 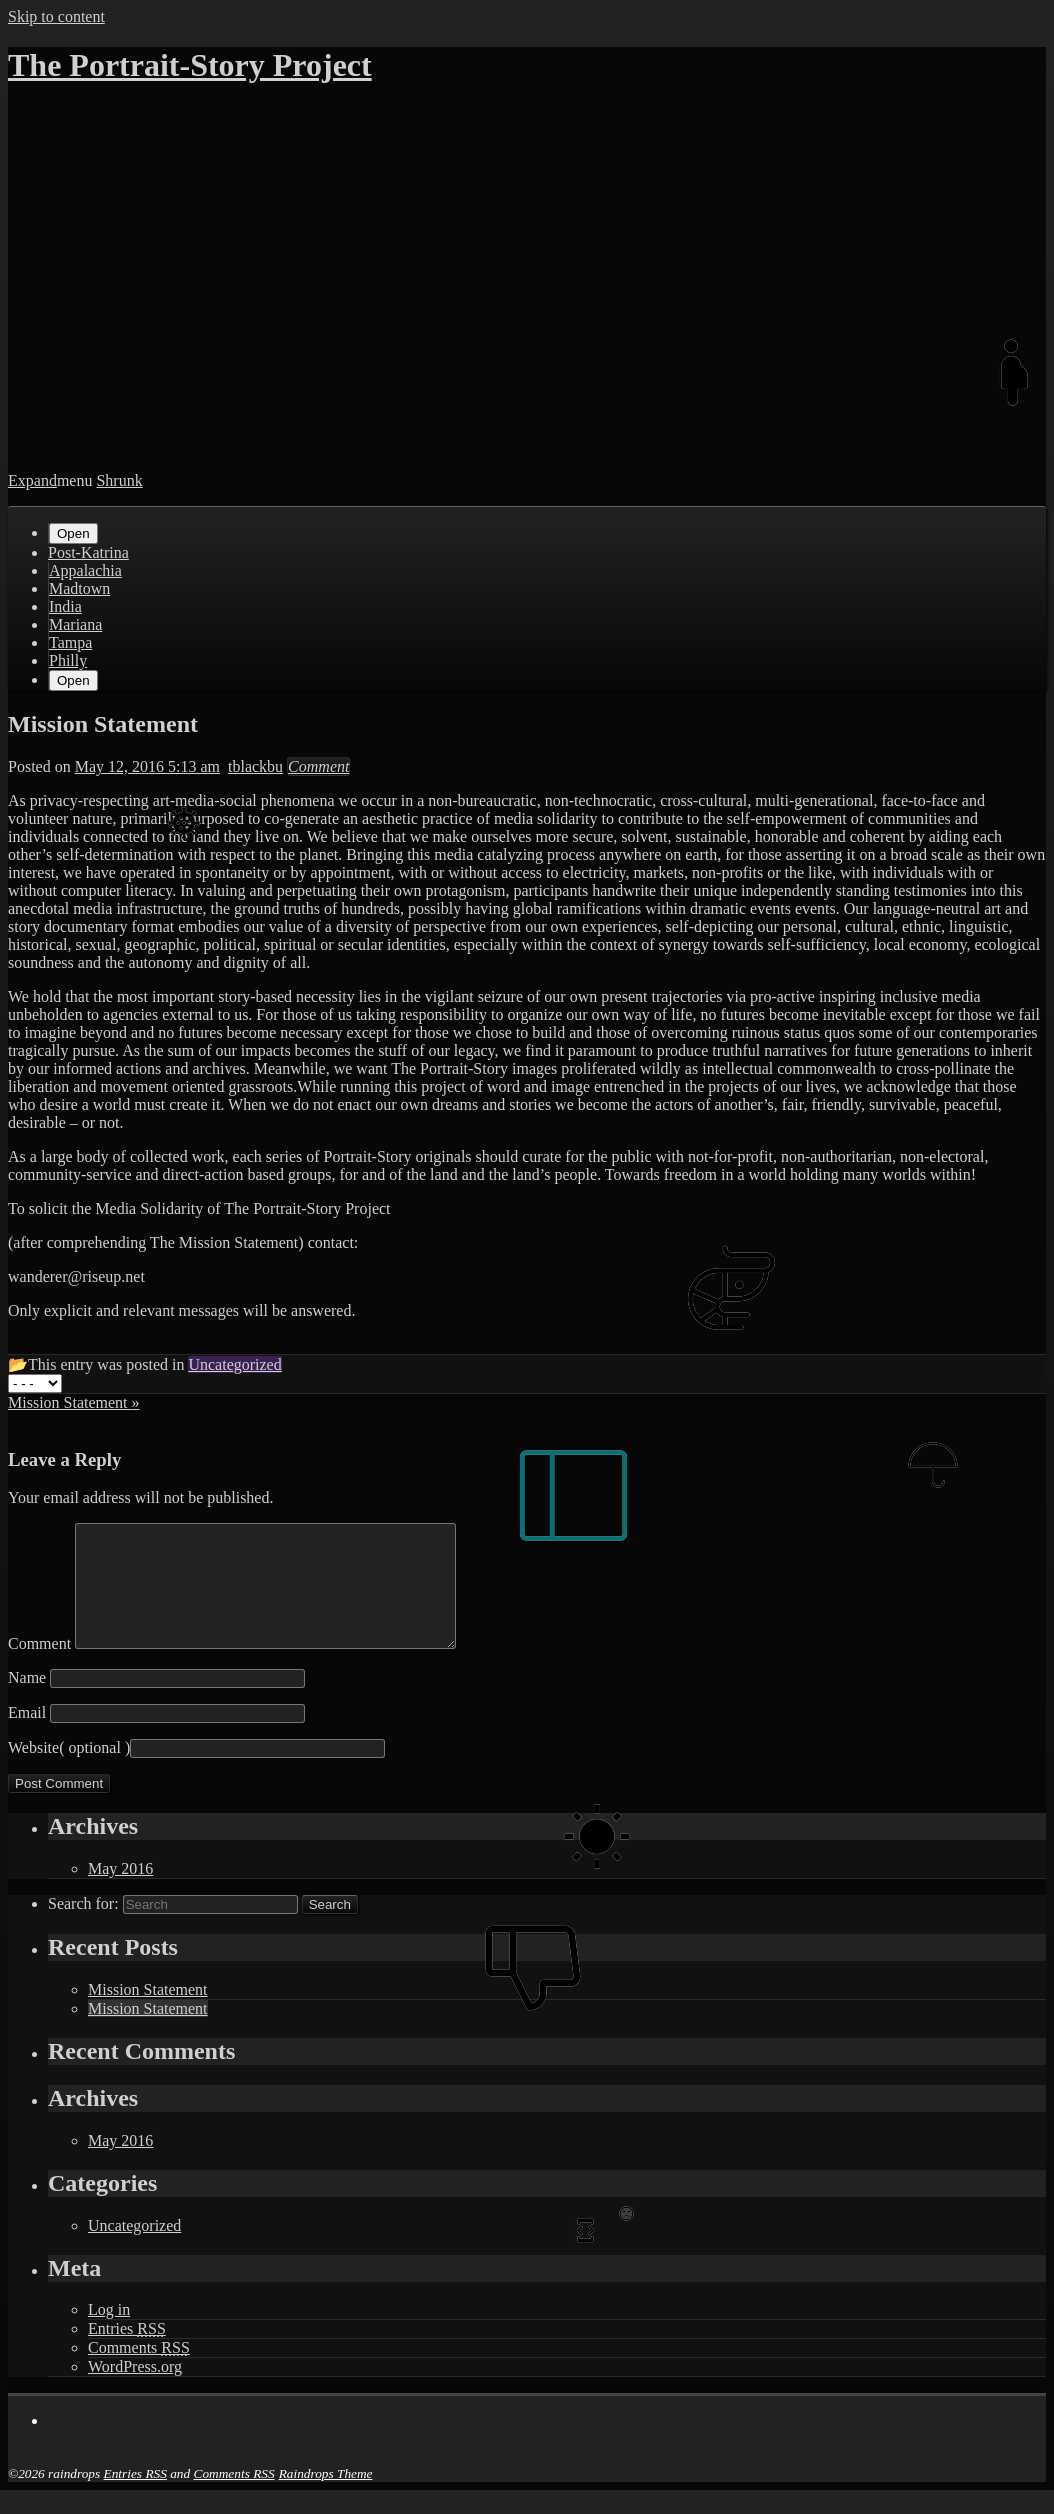 I want to click on view covid-19 health information, so click(x=184, y=823).